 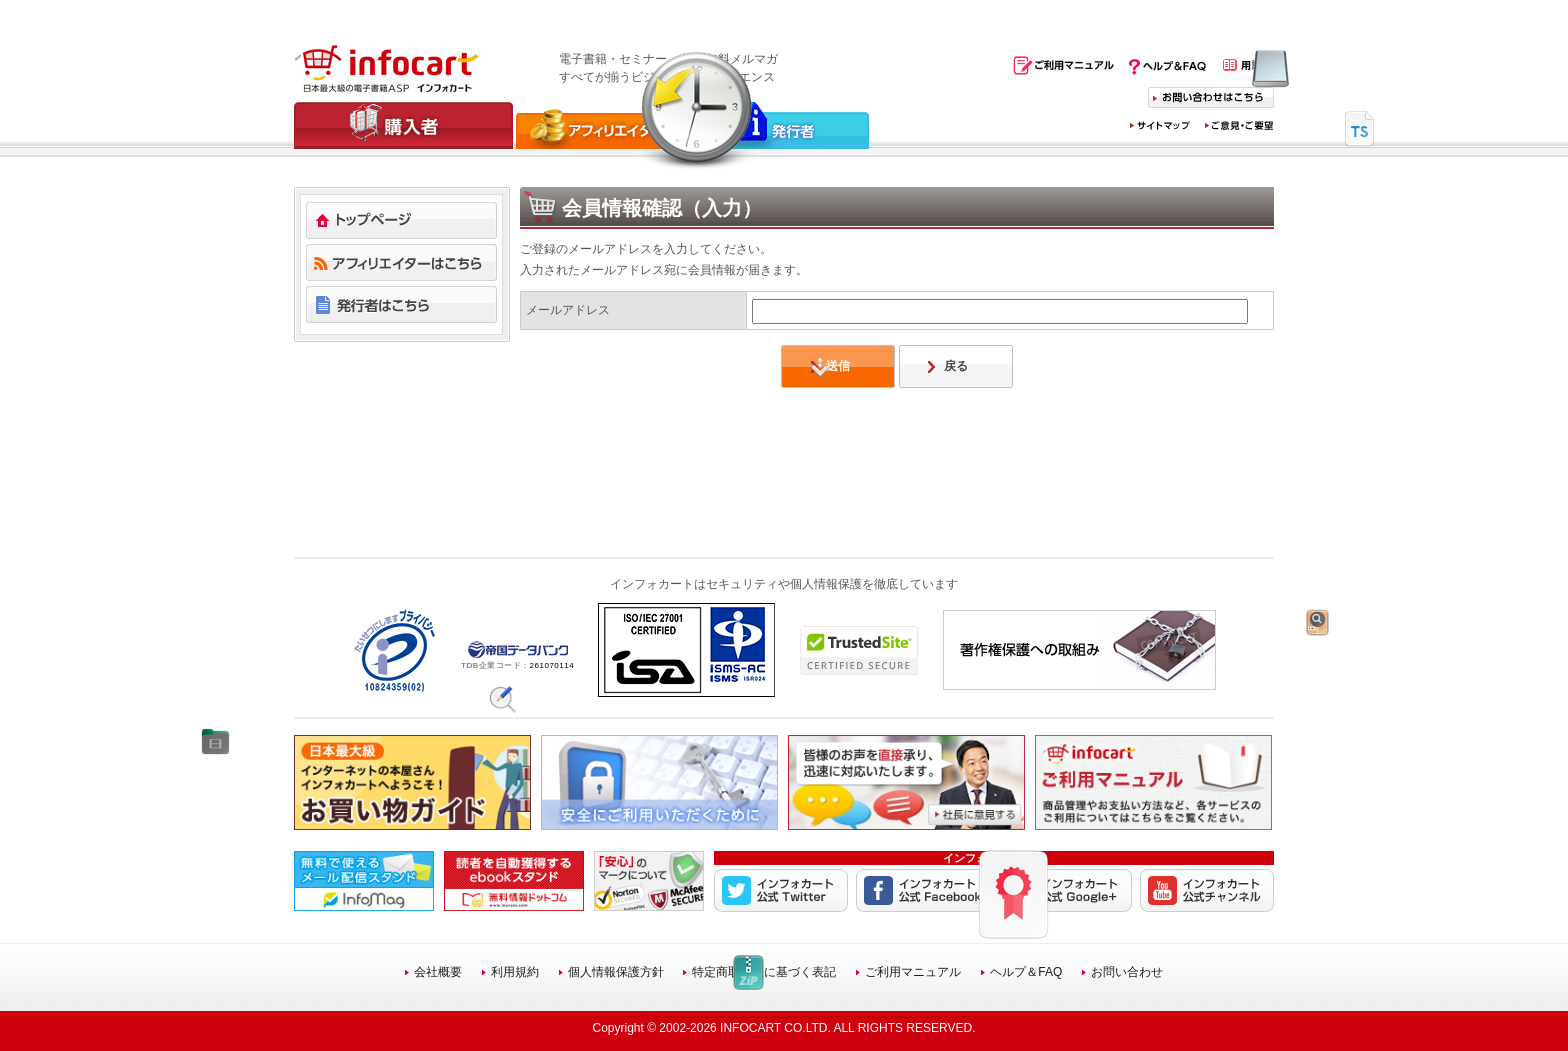 I want to click on open your videos folder, so click(x=215, y=741).